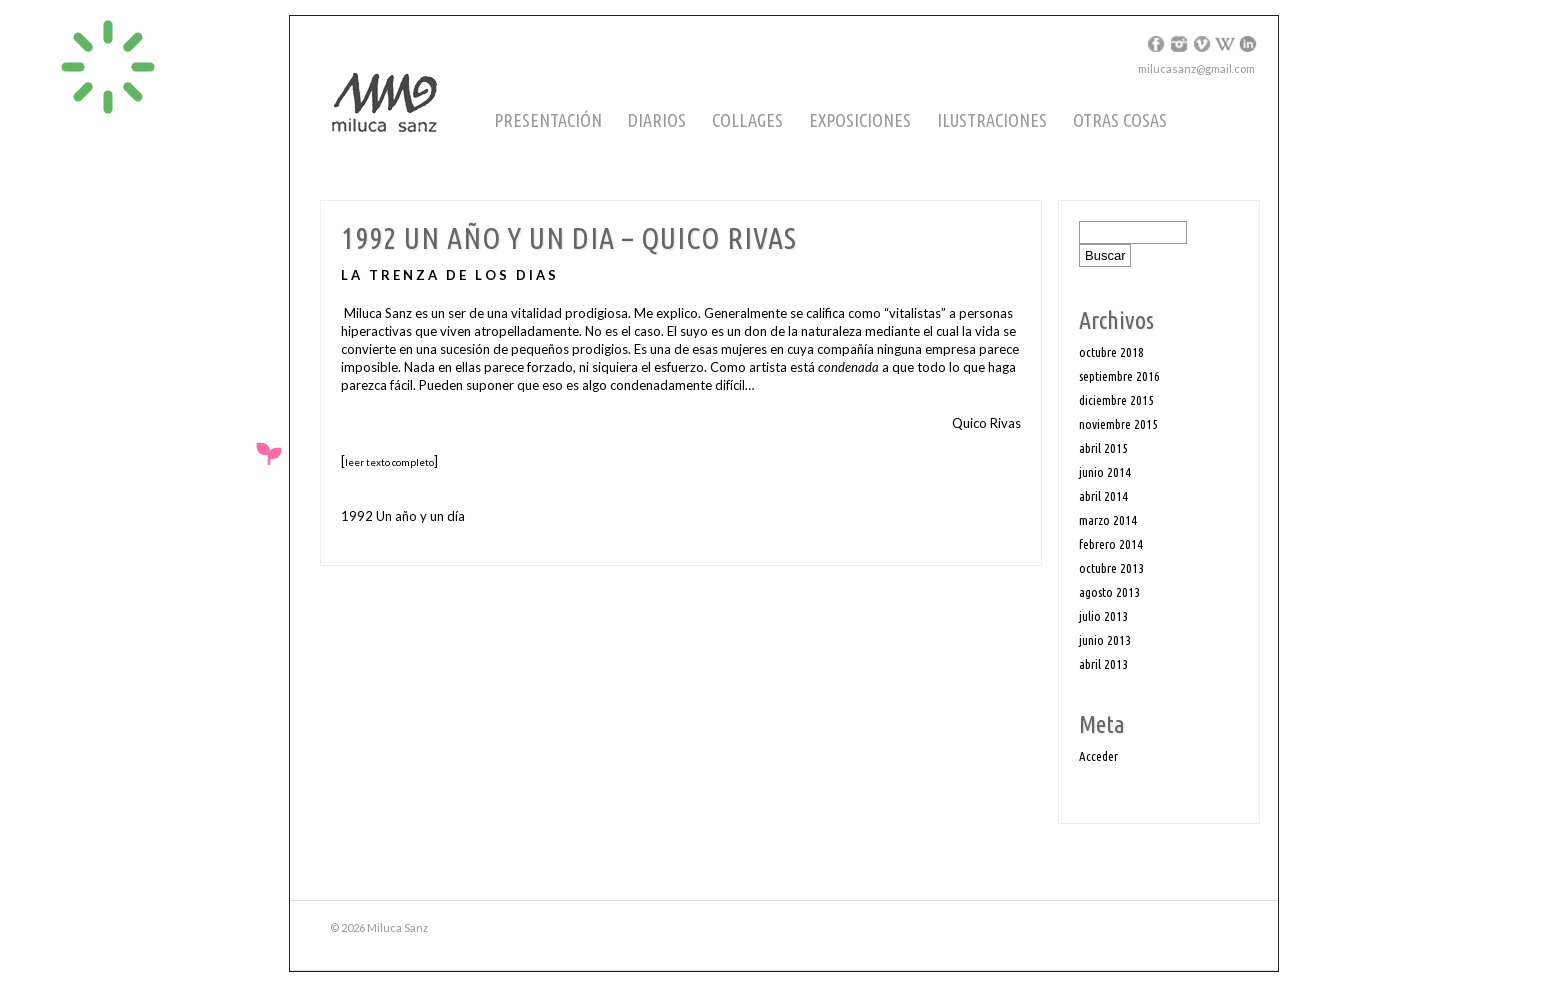 The width and height of the screenshot is (1568, 987). Describe the element at coordinates (108, 67) in the screenshot. I see `indicates content is loading` at that location.